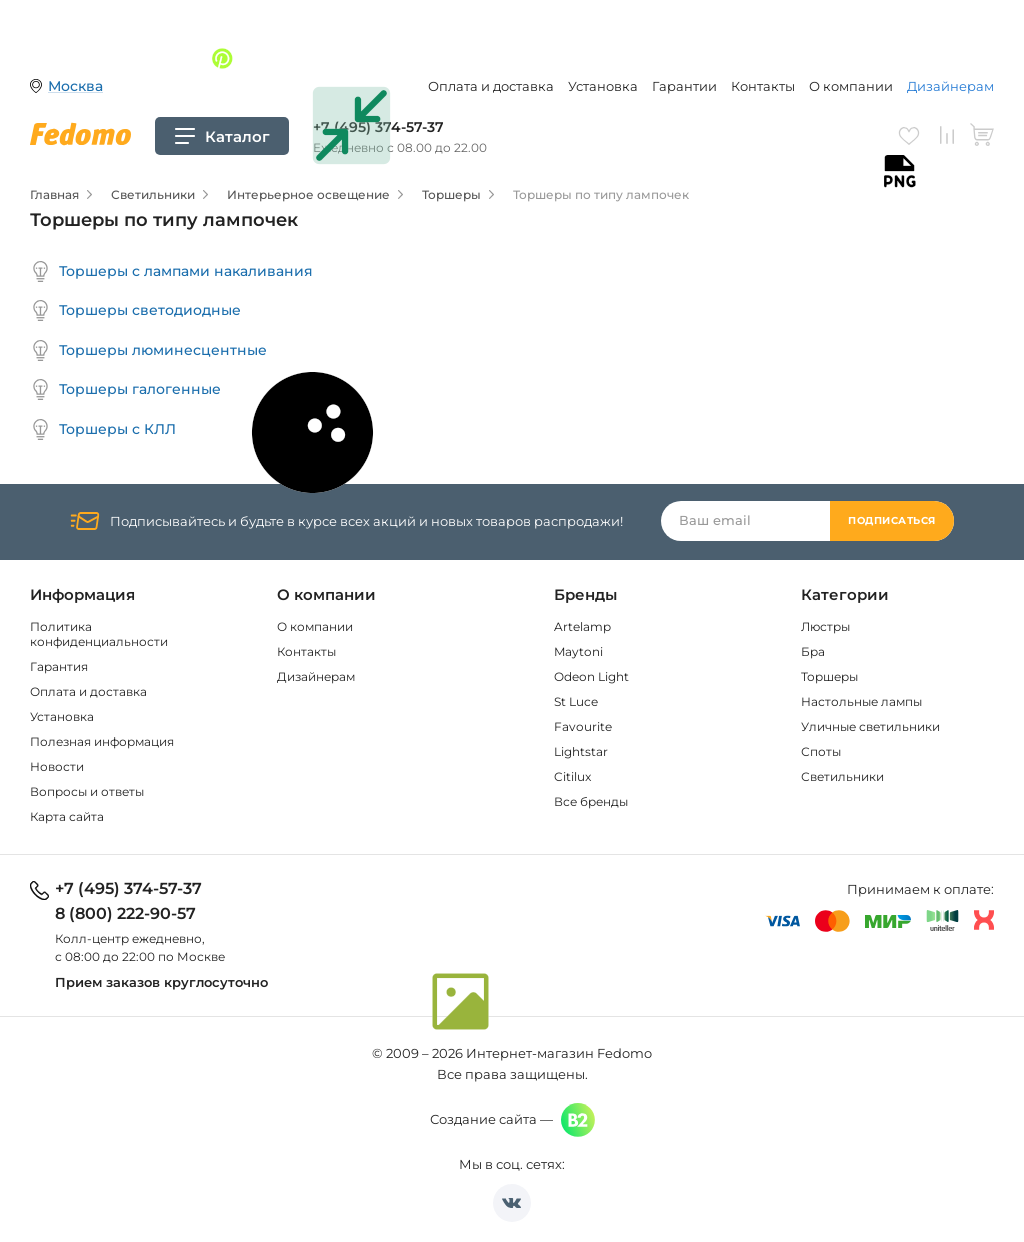  What do you see at coordinates (899, 172) in the screenshot?
I see `indicates a PNG image file` at bounding box center [899, 172].